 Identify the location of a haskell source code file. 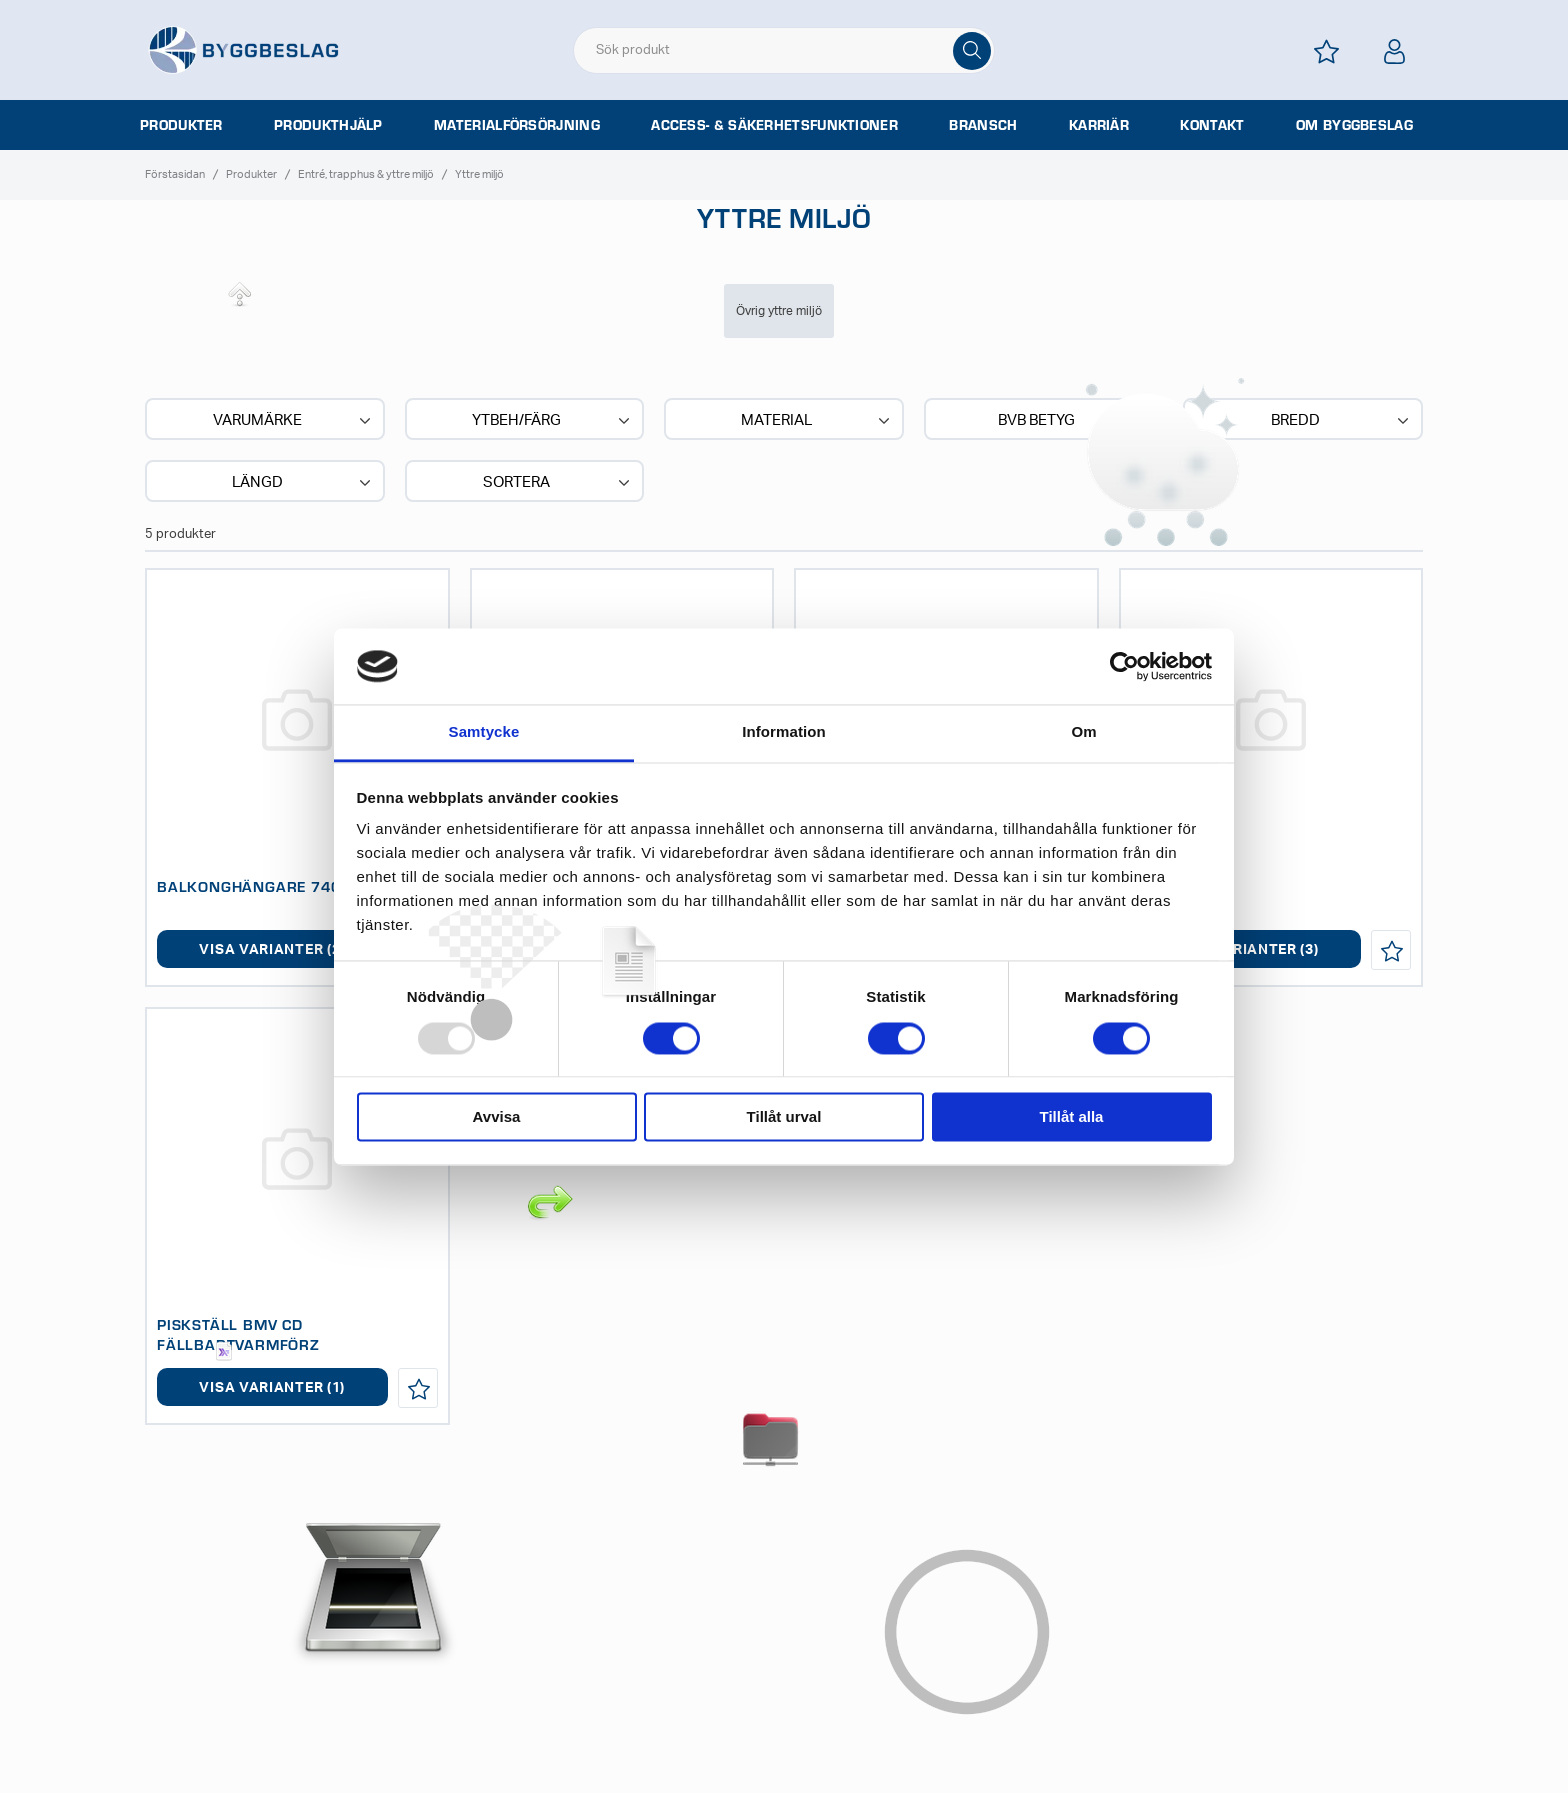
(224, 1351).